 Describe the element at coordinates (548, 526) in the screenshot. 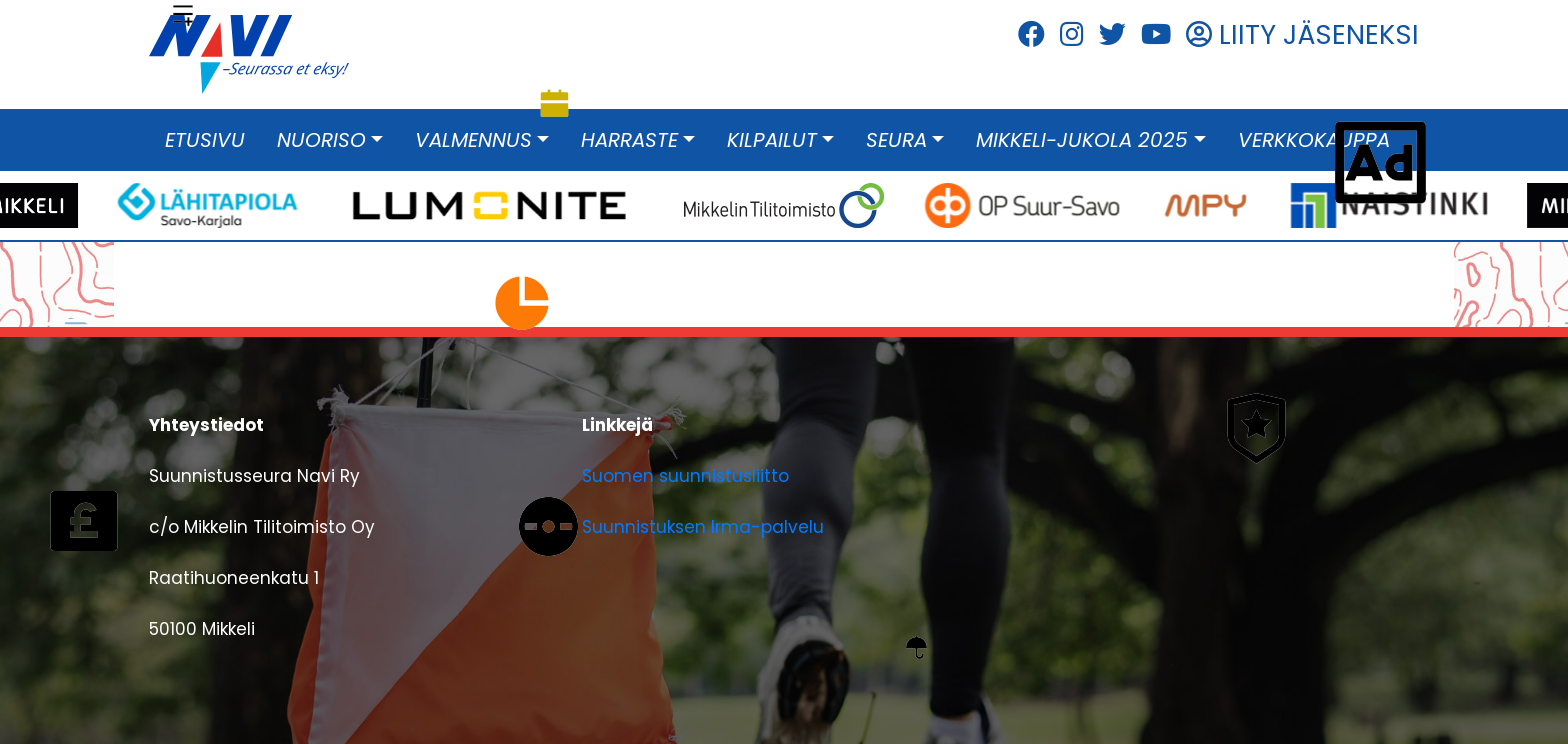

I see `gradienter app logo` at that location.